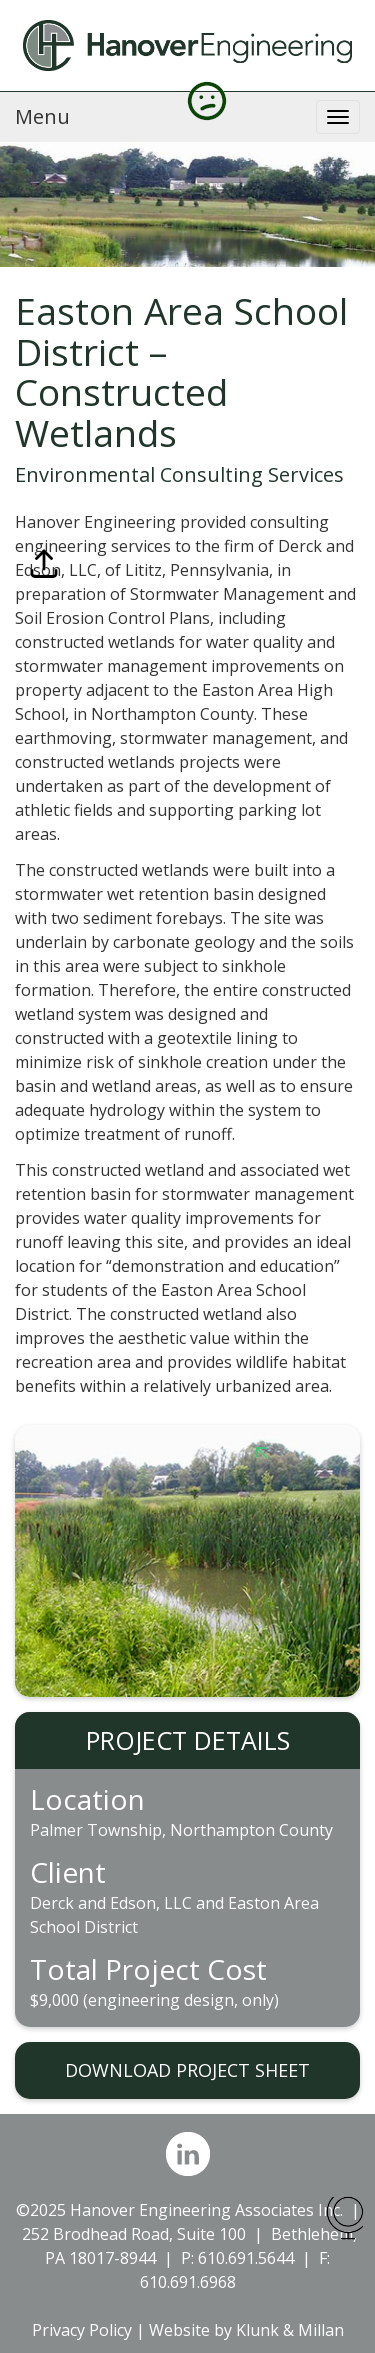 The width and height of the screenshot is (375, 2353). What do you see at coordinates (346, 2216) in the screenshot?
I see `view global or worldwide settings` at bounding box center [346, 2216].